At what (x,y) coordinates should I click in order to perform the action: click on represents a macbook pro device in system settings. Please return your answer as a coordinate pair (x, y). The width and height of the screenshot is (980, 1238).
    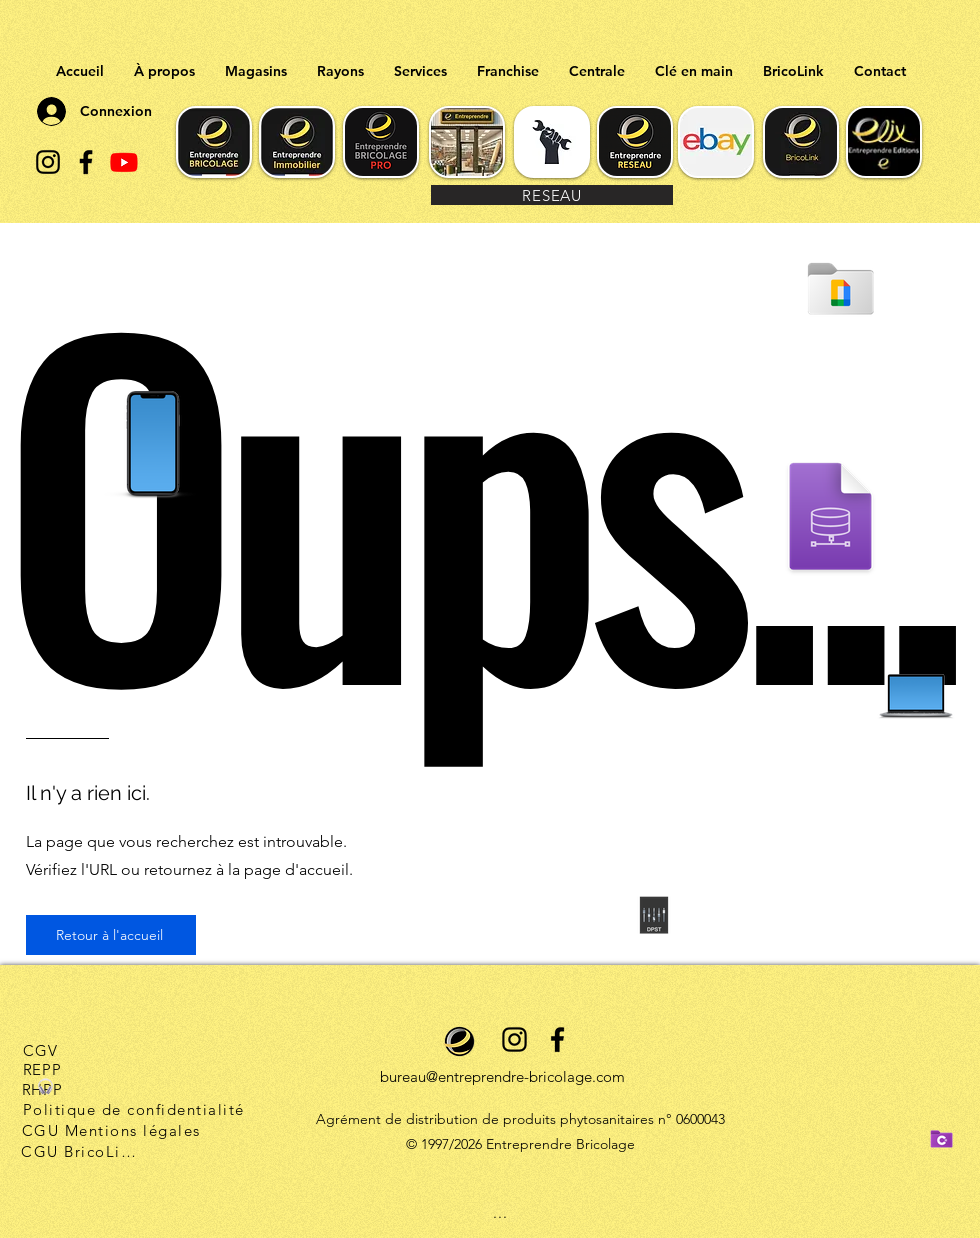
    Looking at the image, I should click on (916, 690).